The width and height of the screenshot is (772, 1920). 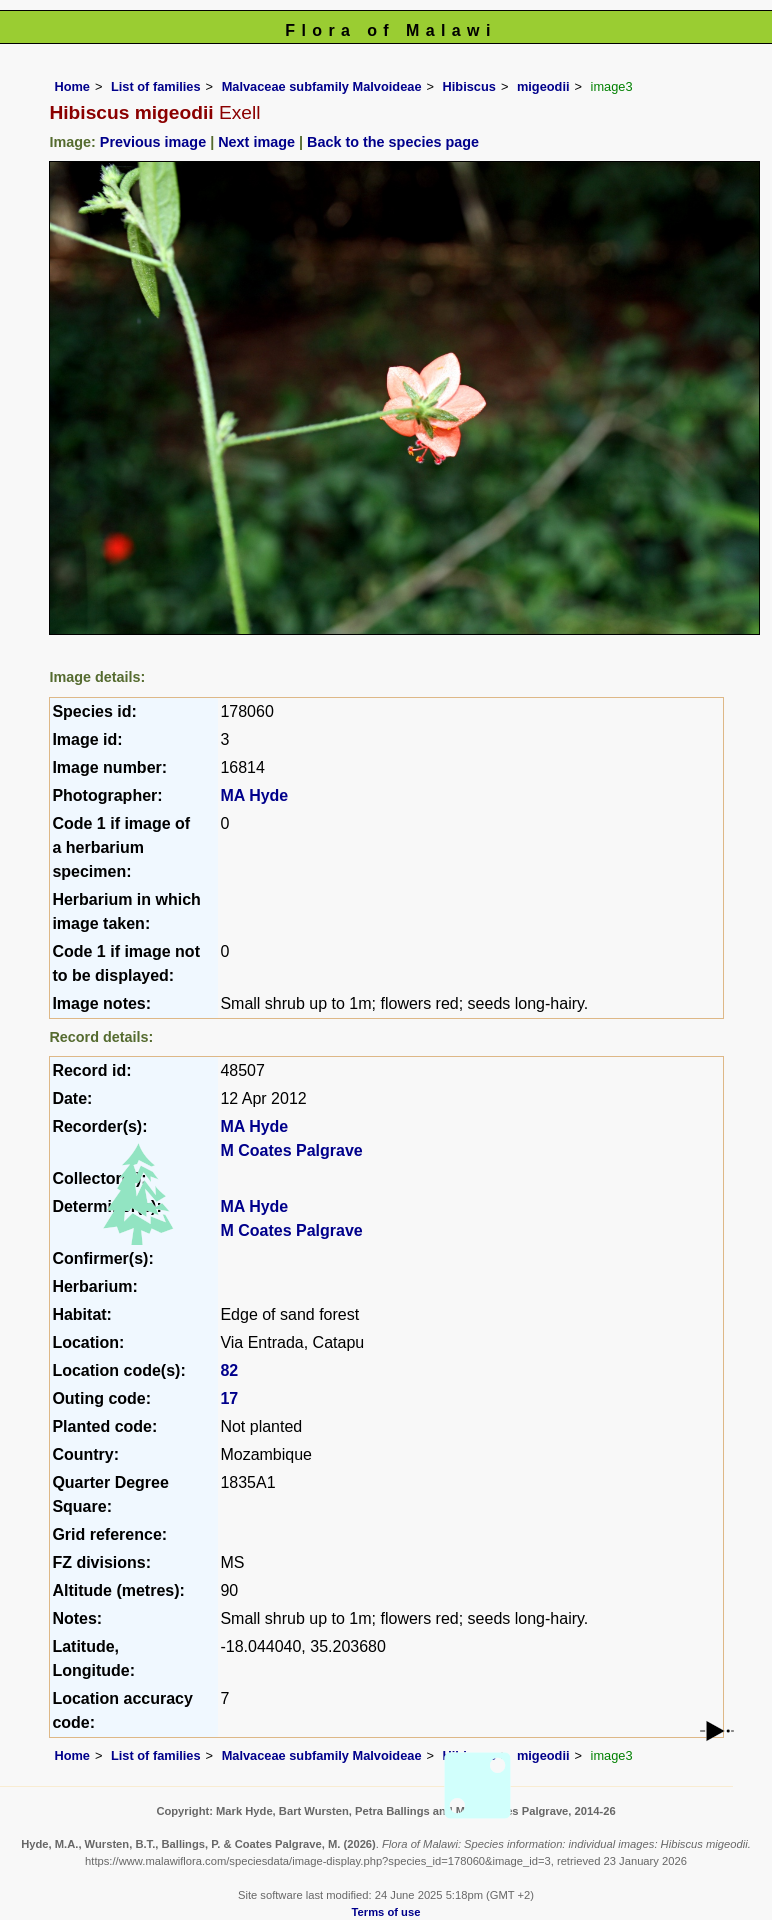 What do you see at coordinates (477, 1785) in the screenshot?
I see `roll the dice or randomize` at bounding box center [477, 1785].